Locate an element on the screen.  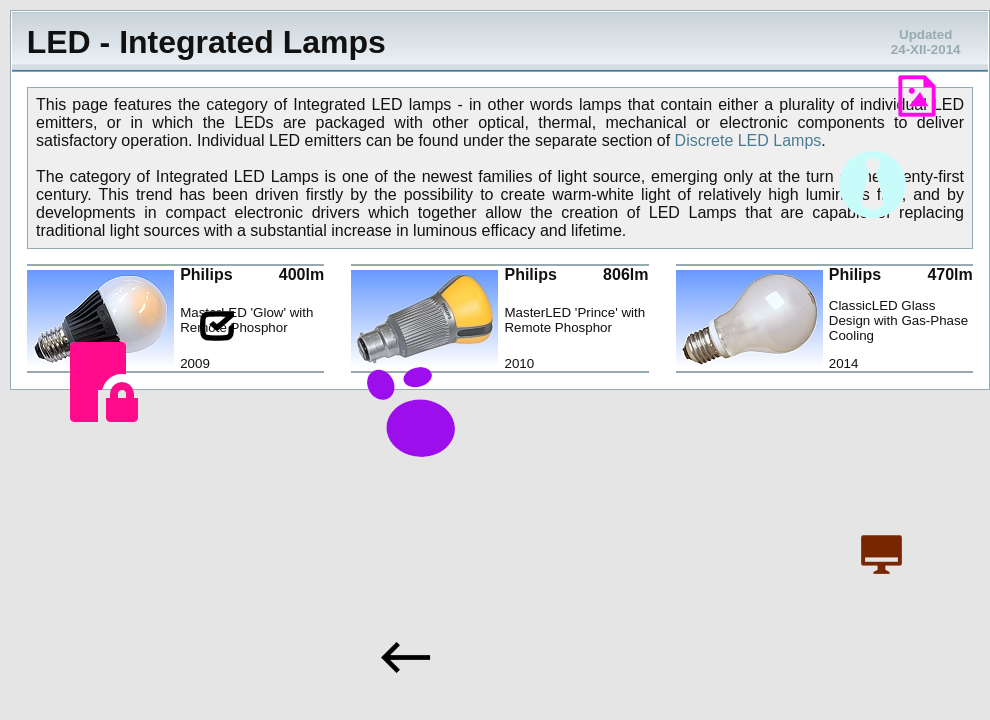
open Logseq knowledge management app is located at coordinates (411, 412).